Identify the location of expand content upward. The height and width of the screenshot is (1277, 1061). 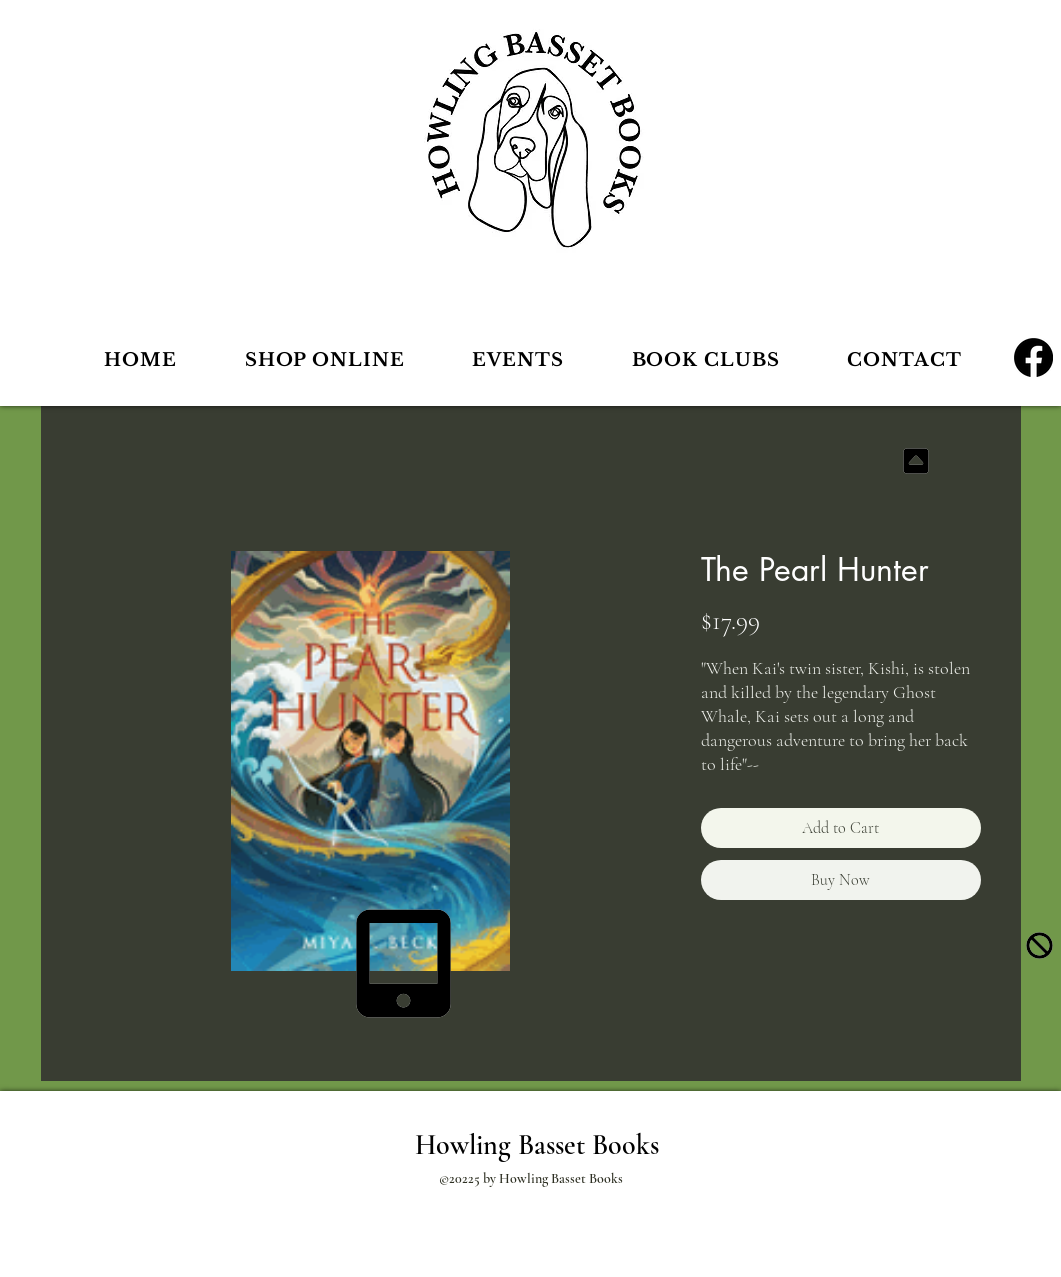
(916, 461).